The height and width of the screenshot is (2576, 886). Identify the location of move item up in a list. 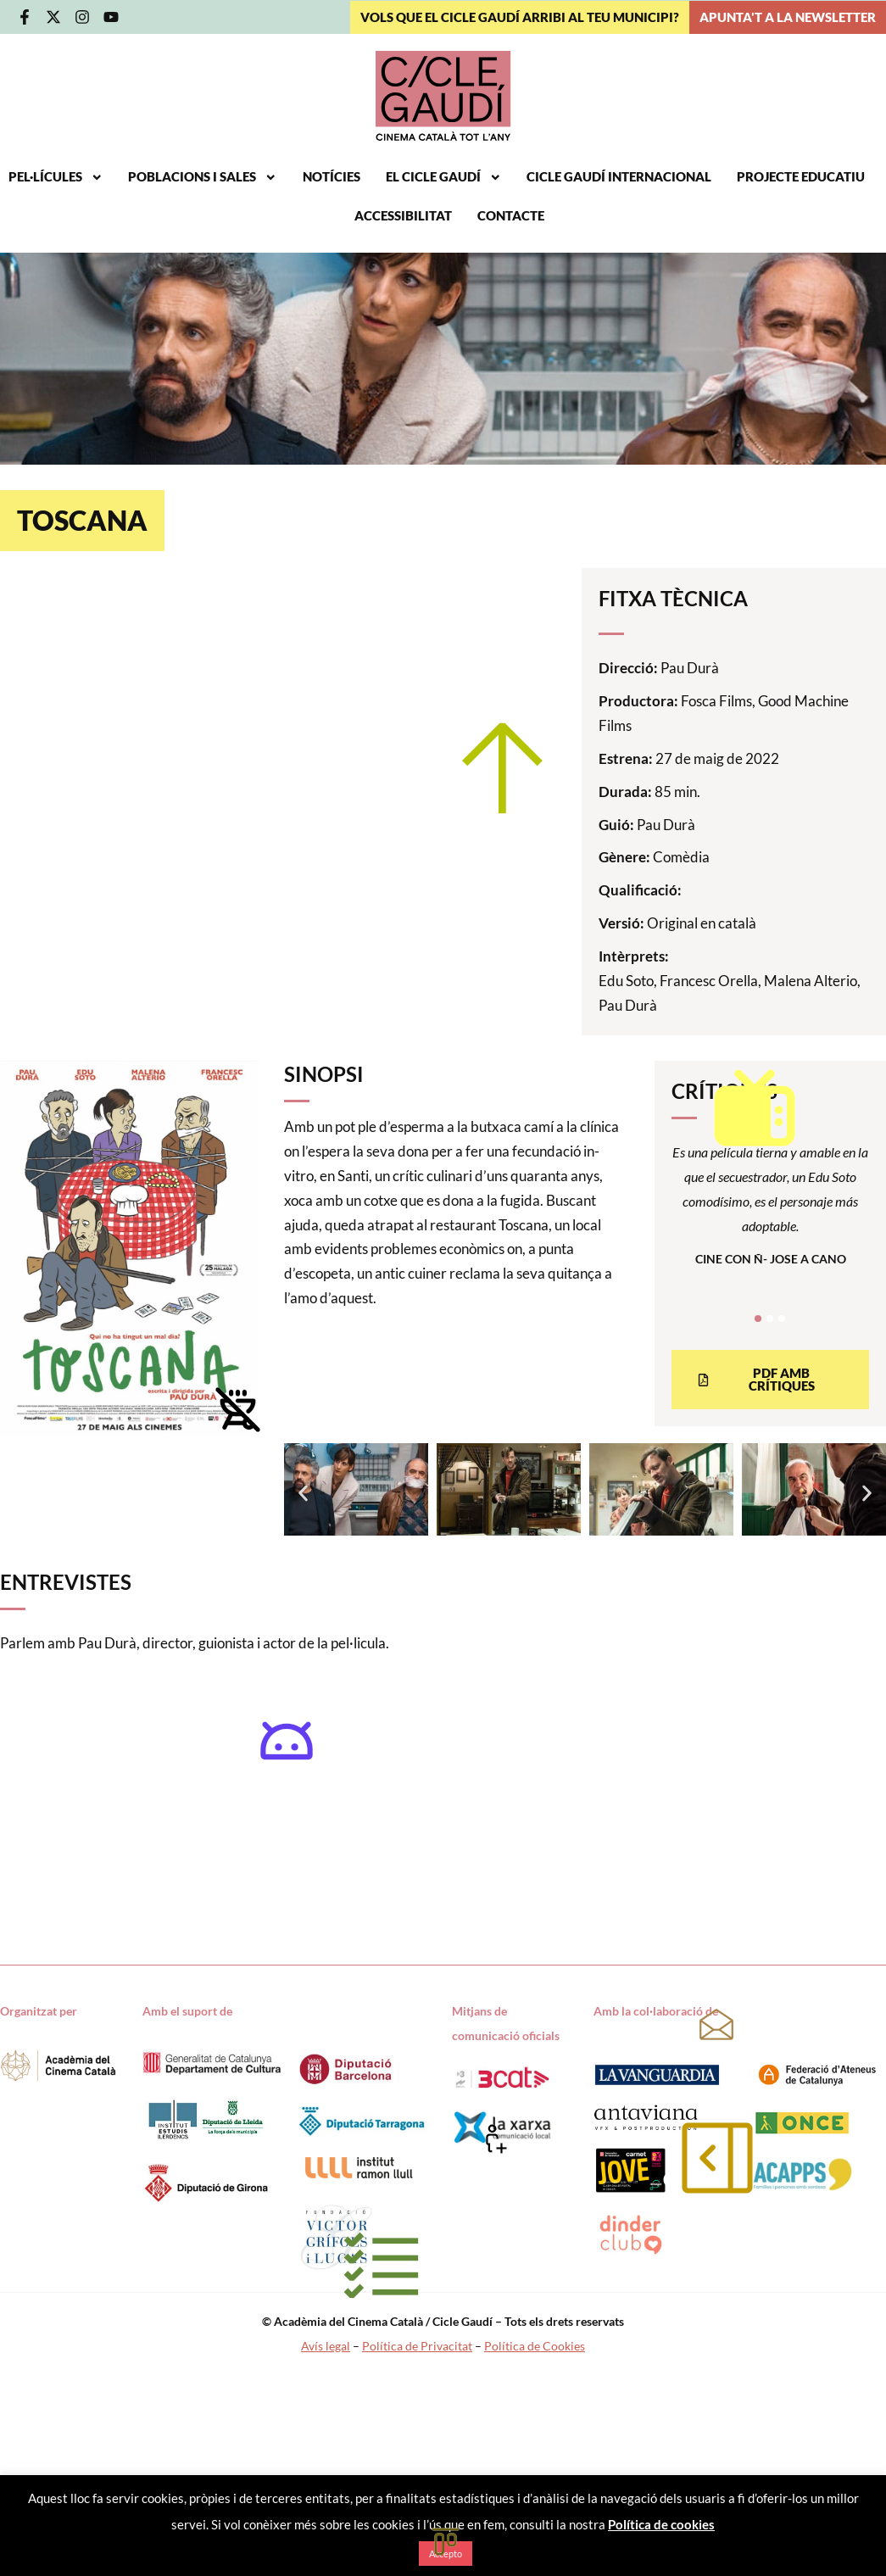
(499, 768).